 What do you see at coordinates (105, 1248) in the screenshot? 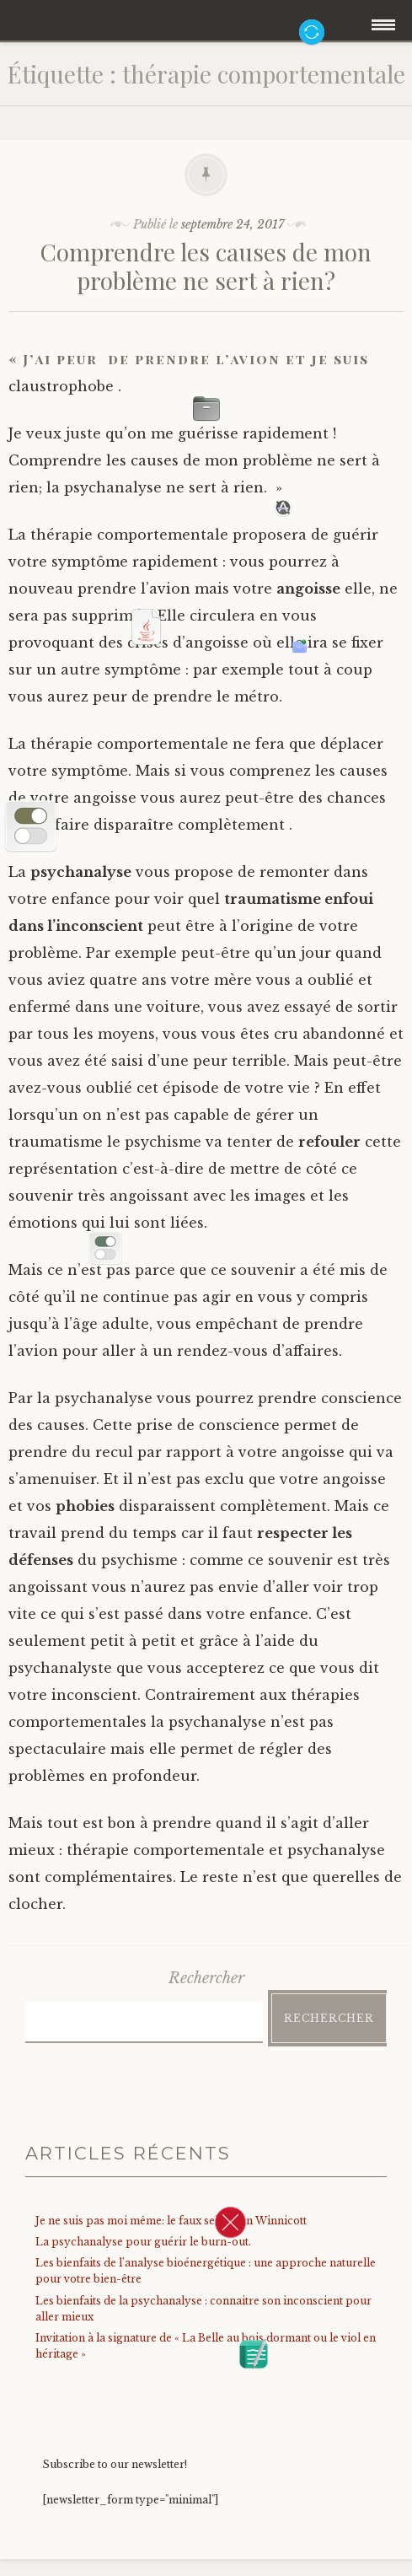
I see `open unity tweak tool settings` at bounding box center [105, 1248].